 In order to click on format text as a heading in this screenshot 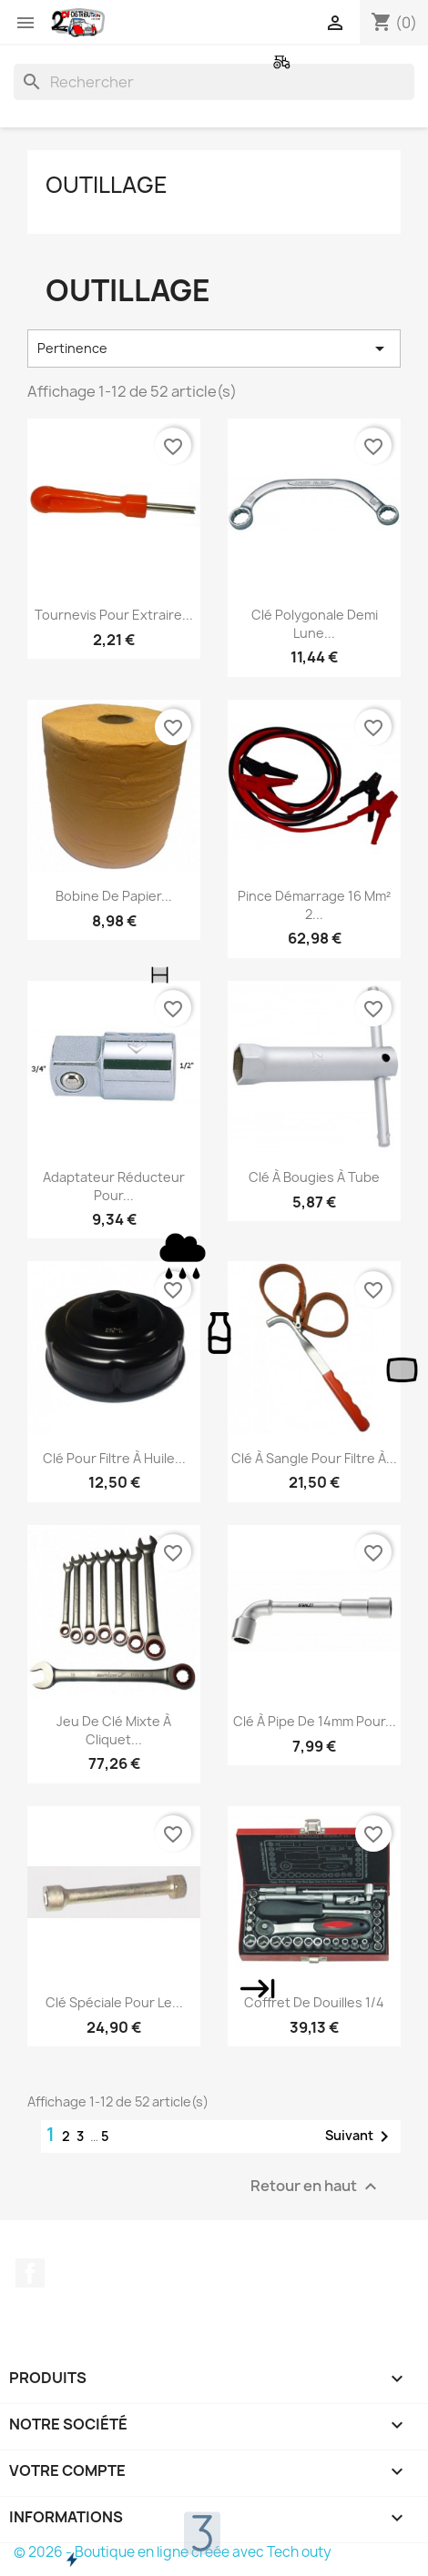, I will do `click(159, 975)`.